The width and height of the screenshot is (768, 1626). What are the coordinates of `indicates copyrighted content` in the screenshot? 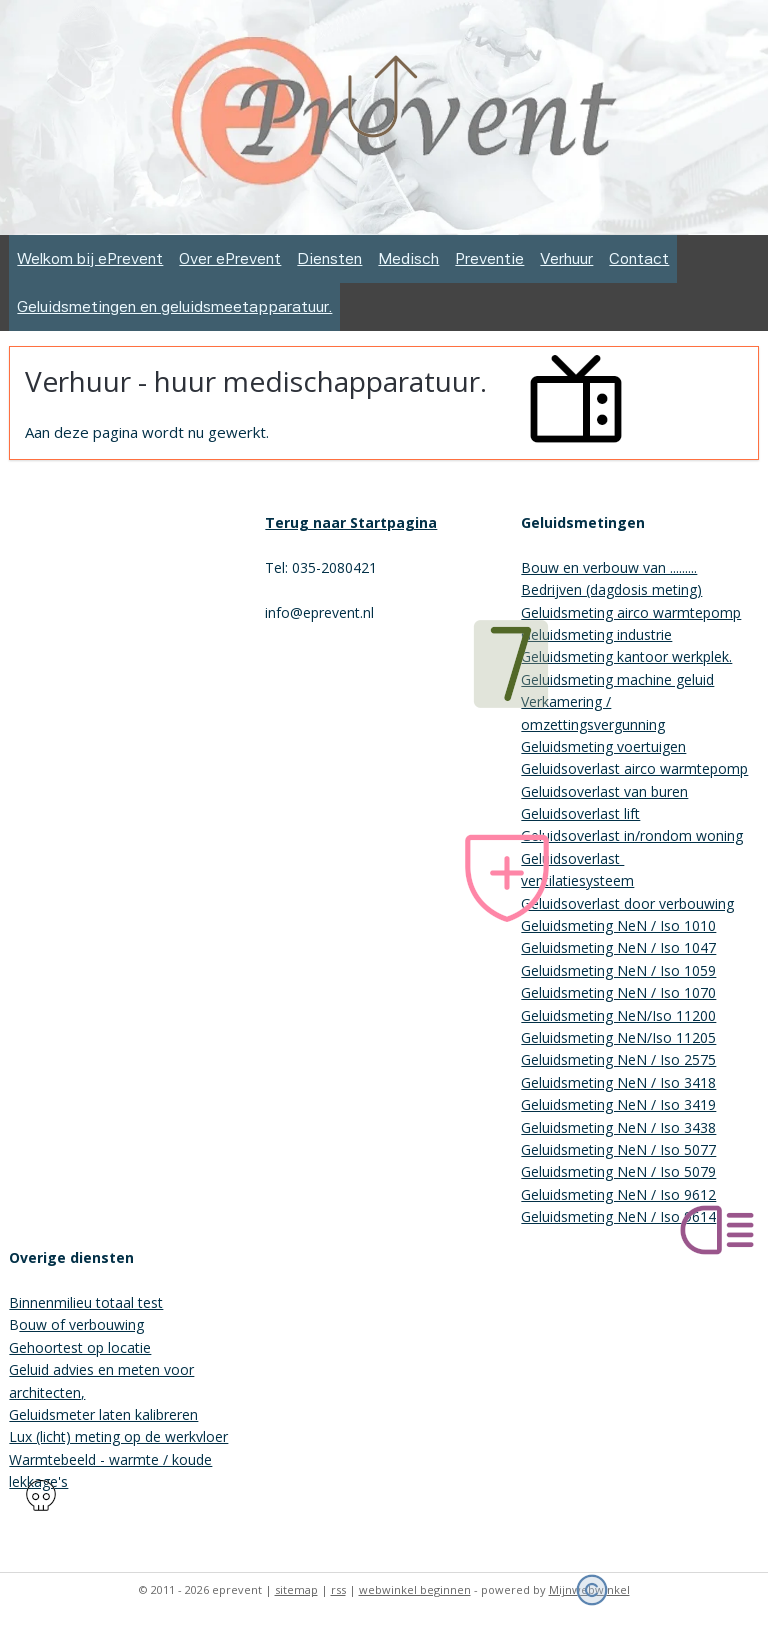 It's located at (592, 1590).